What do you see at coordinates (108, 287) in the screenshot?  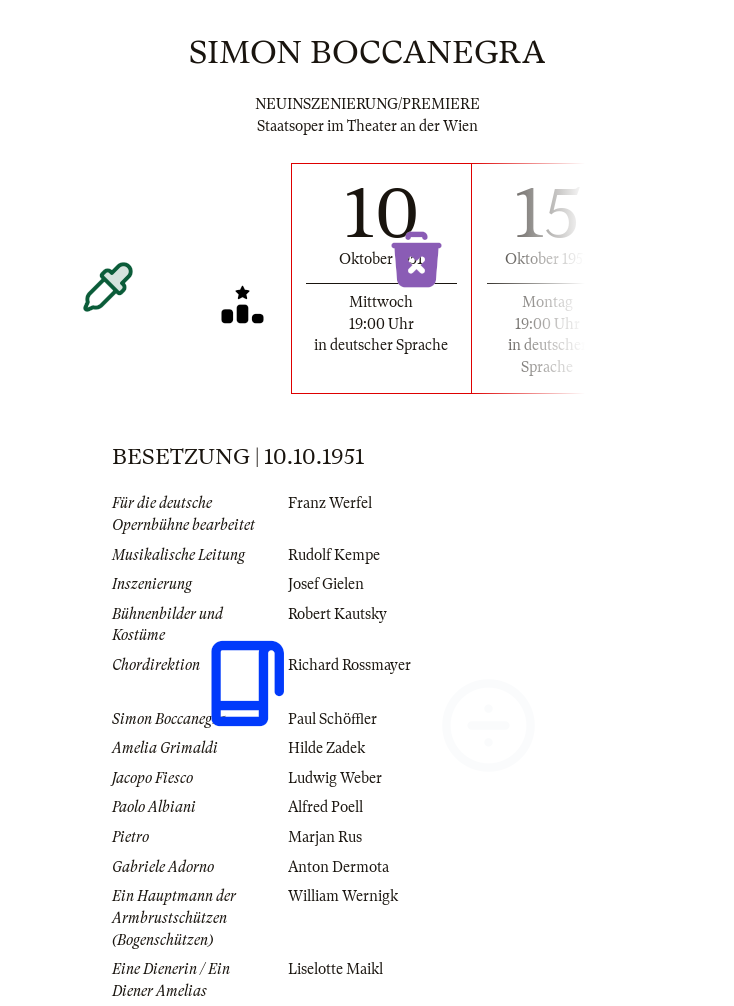 I see `pick a color from the canvas` at bounding box center [108, 287].